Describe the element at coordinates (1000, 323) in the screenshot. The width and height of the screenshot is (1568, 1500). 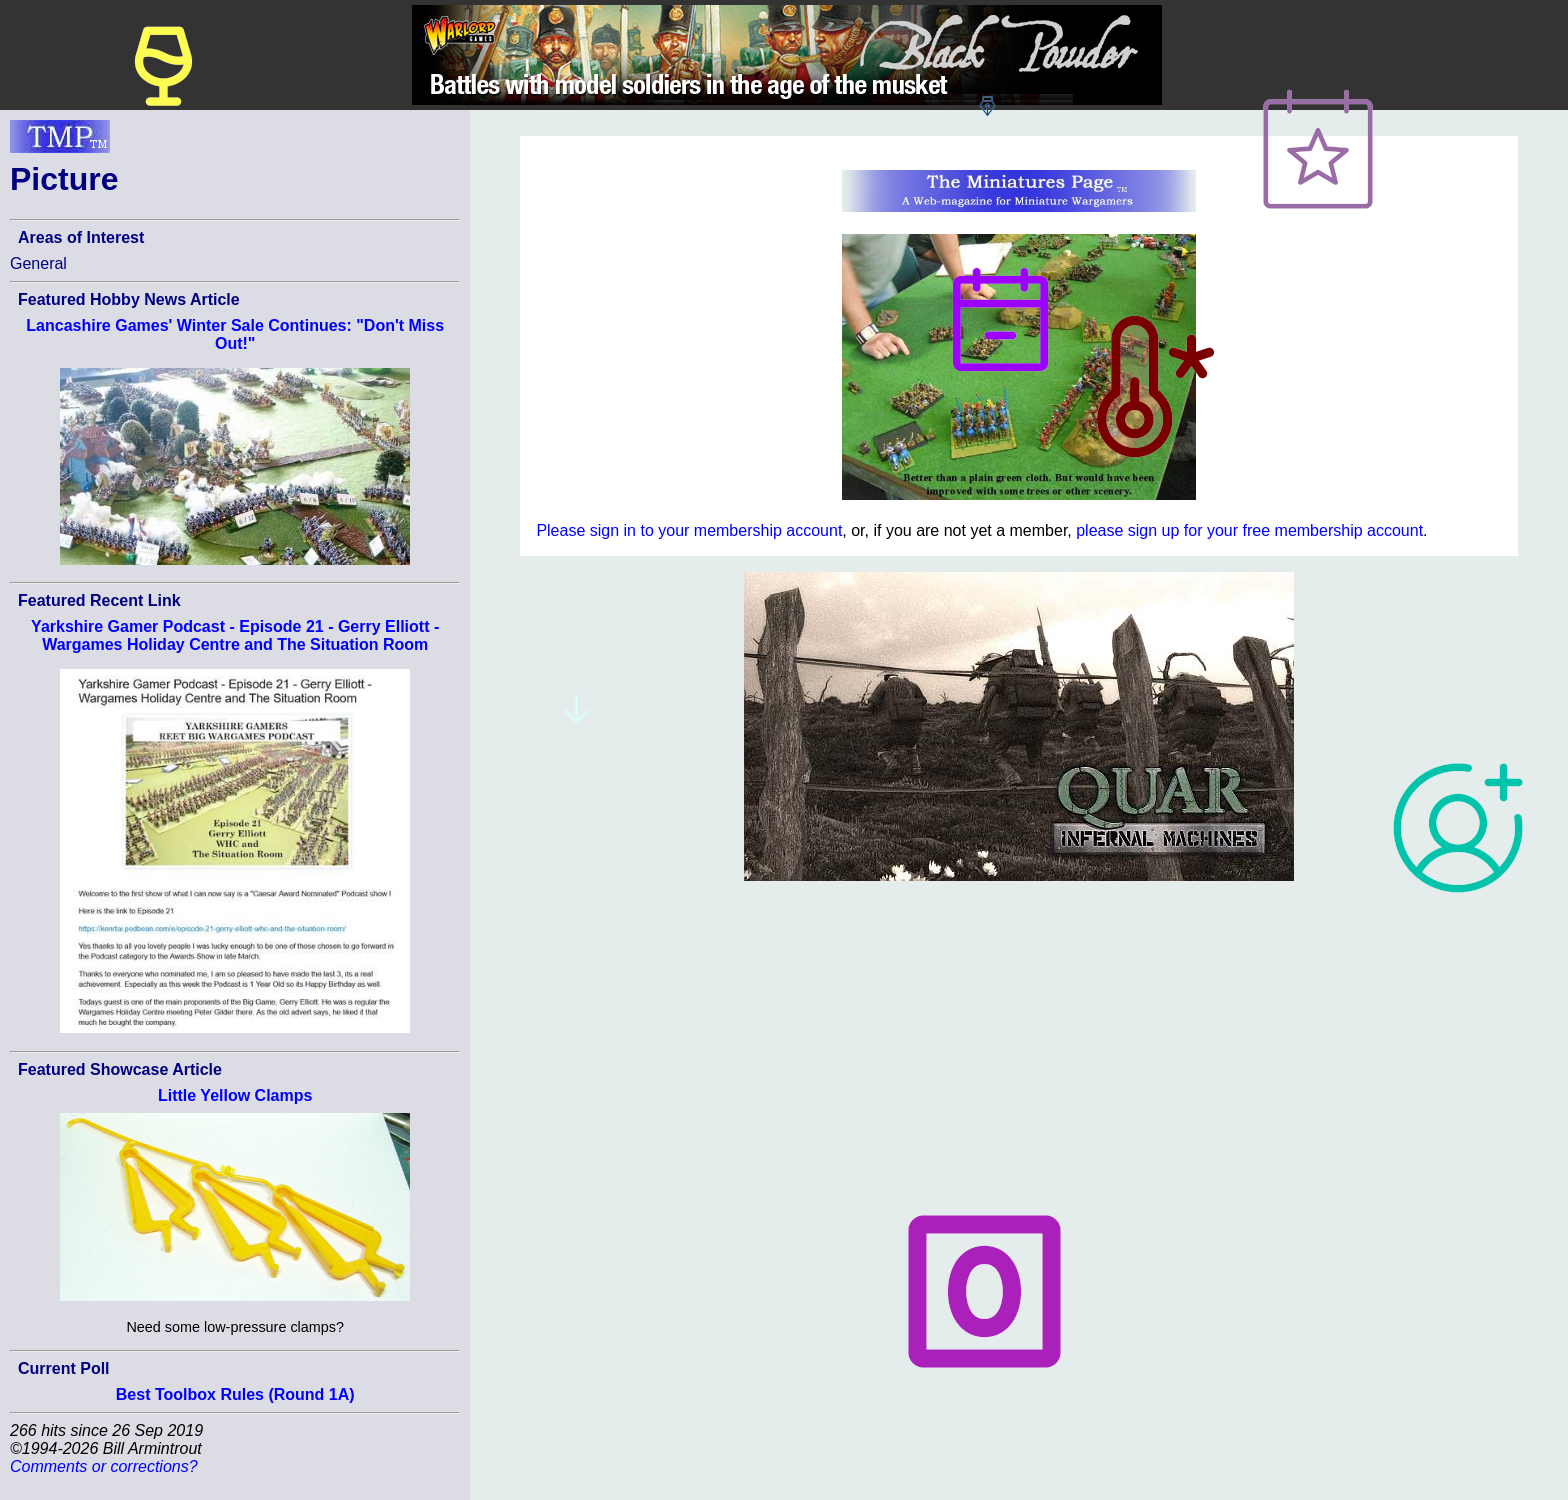
I see `remove an event from calendar` at that location.